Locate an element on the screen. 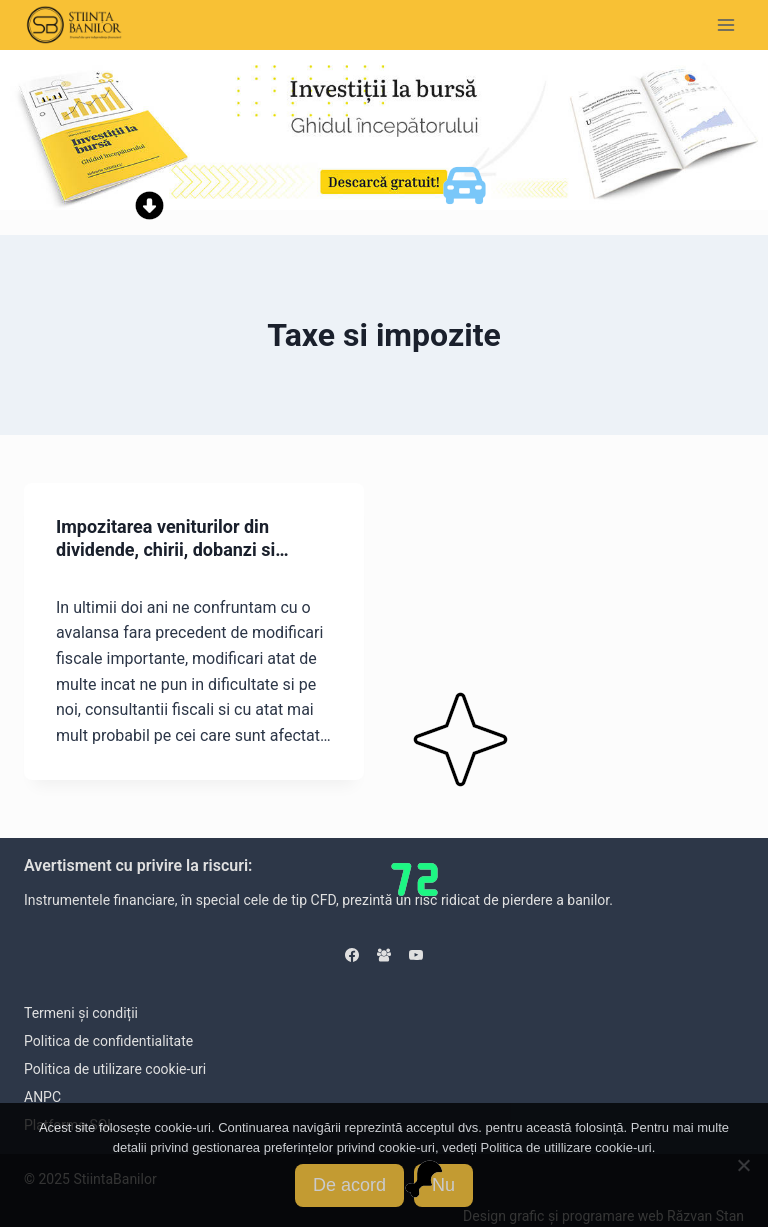 This screenshot has width=768, height=1227. access vehicle or car-related settings is located at coordinates (464, 185).